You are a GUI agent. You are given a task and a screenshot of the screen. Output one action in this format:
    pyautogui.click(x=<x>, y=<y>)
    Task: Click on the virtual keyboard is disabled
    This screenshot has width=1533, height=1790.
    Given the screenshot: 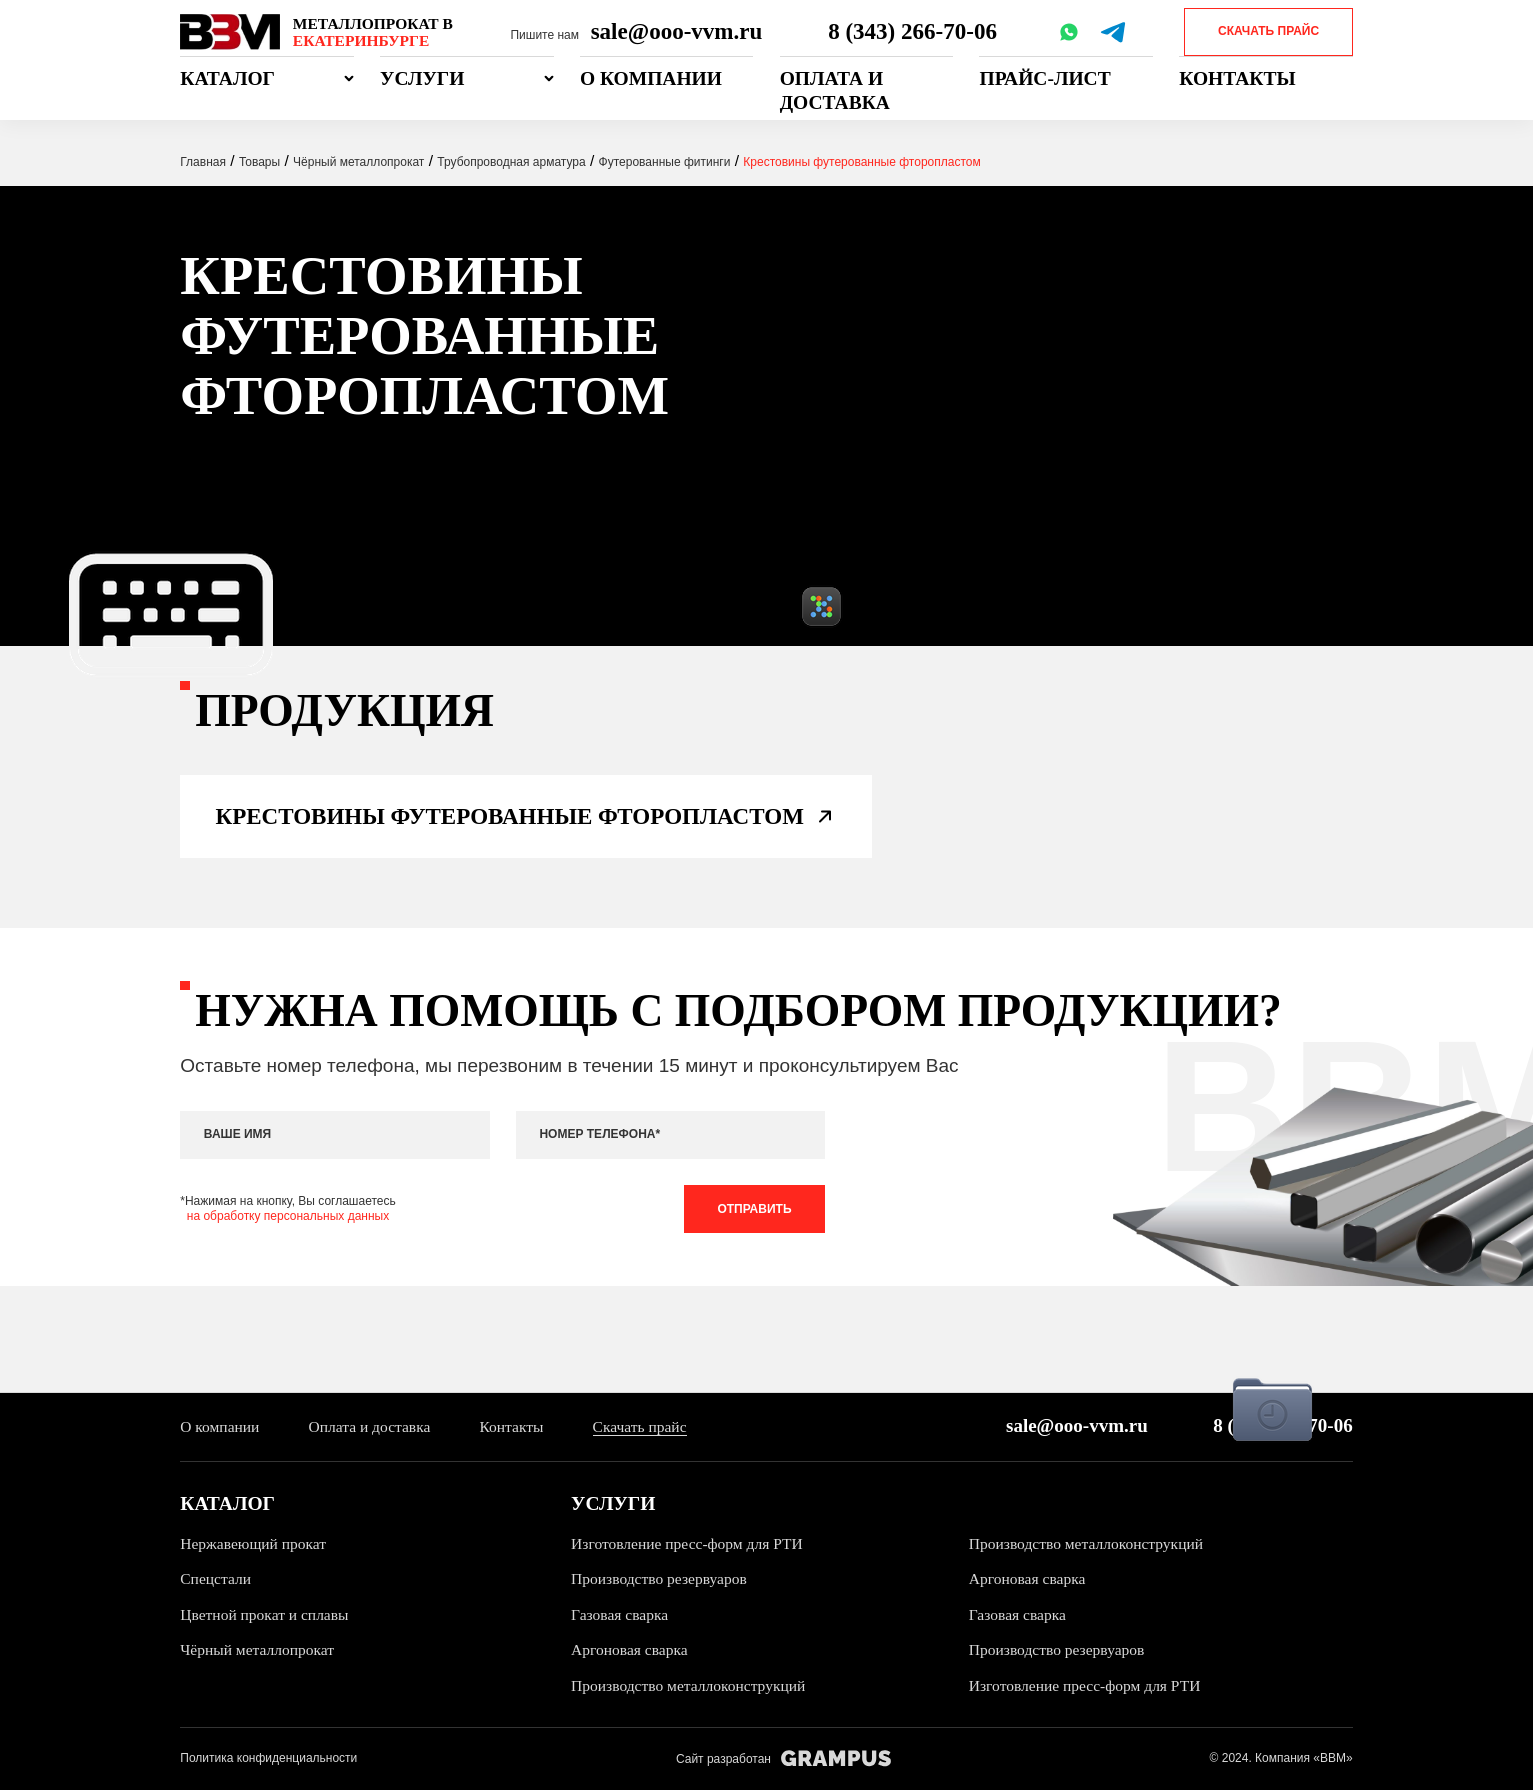 What is the action you would take?
    pyautogui.click(x=171, y=615)
    